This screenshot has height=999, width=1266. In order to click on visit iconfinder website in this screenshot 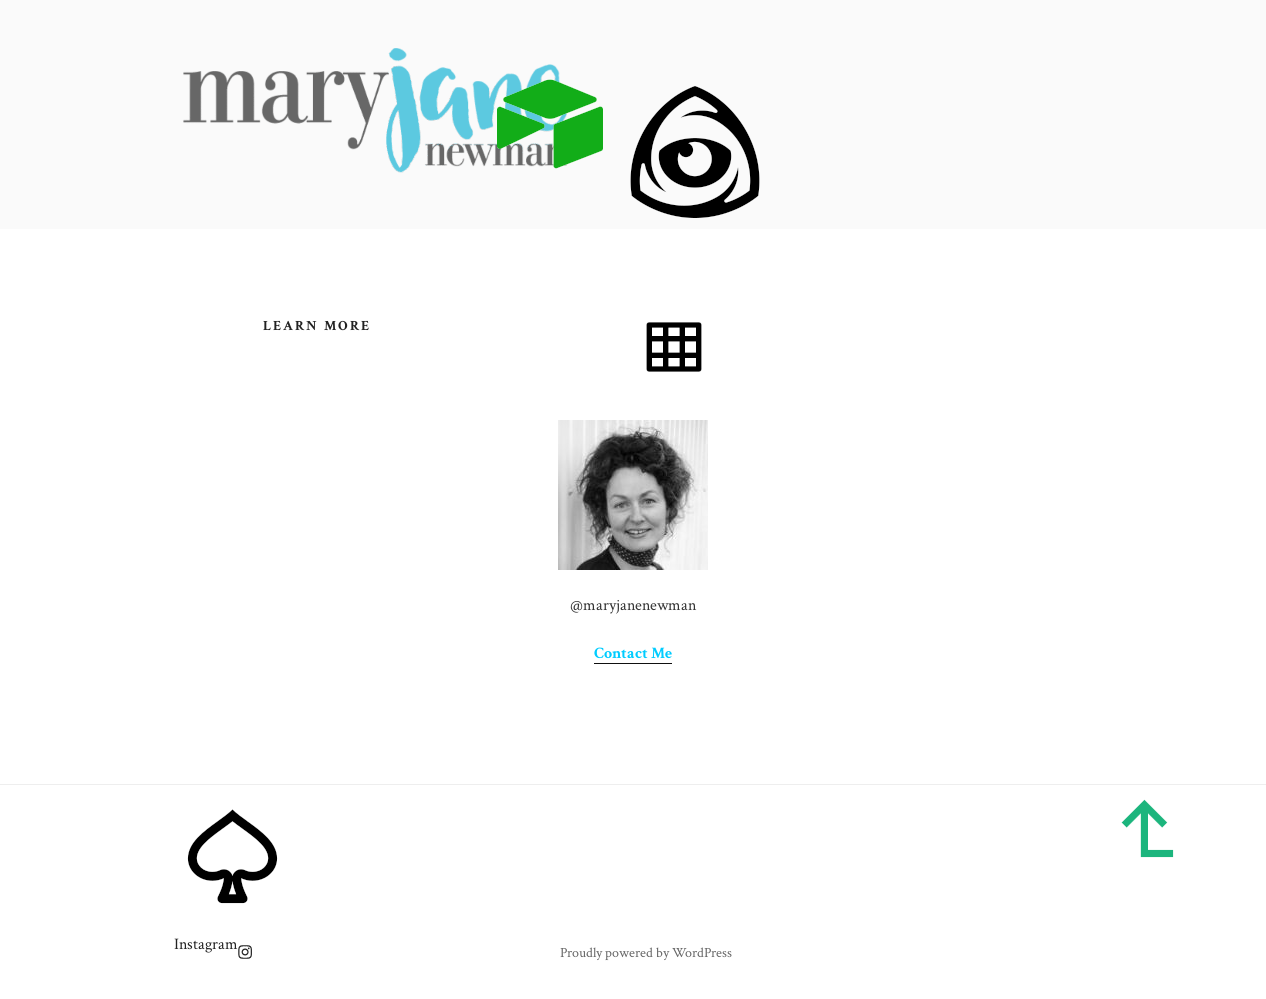, I will do `click(695, 152)`.